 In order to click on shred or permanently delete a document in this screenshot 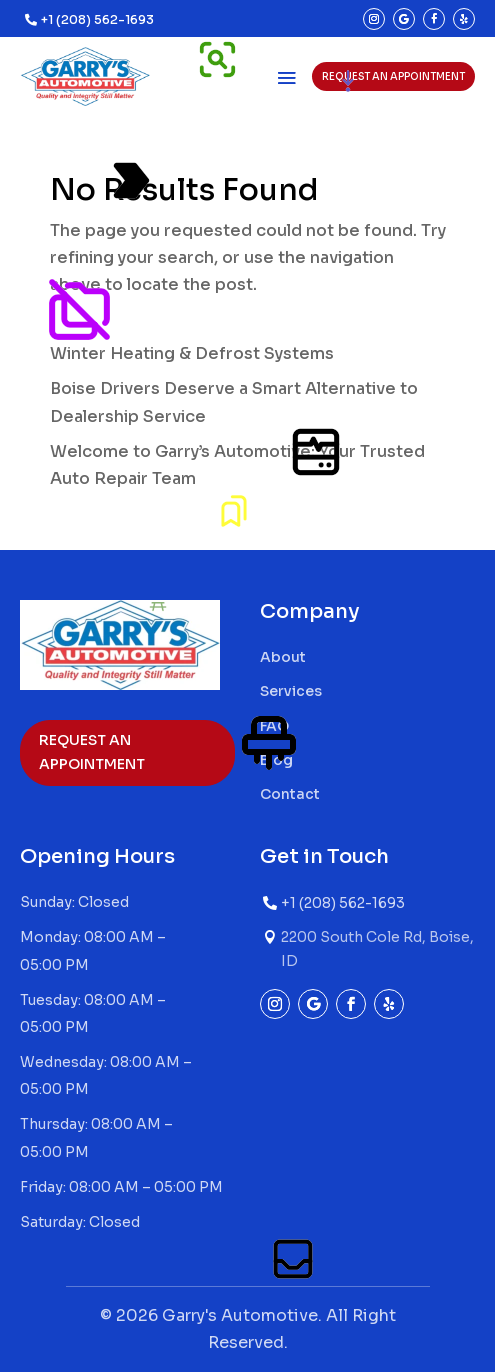, I will do `click(269, 743)`.